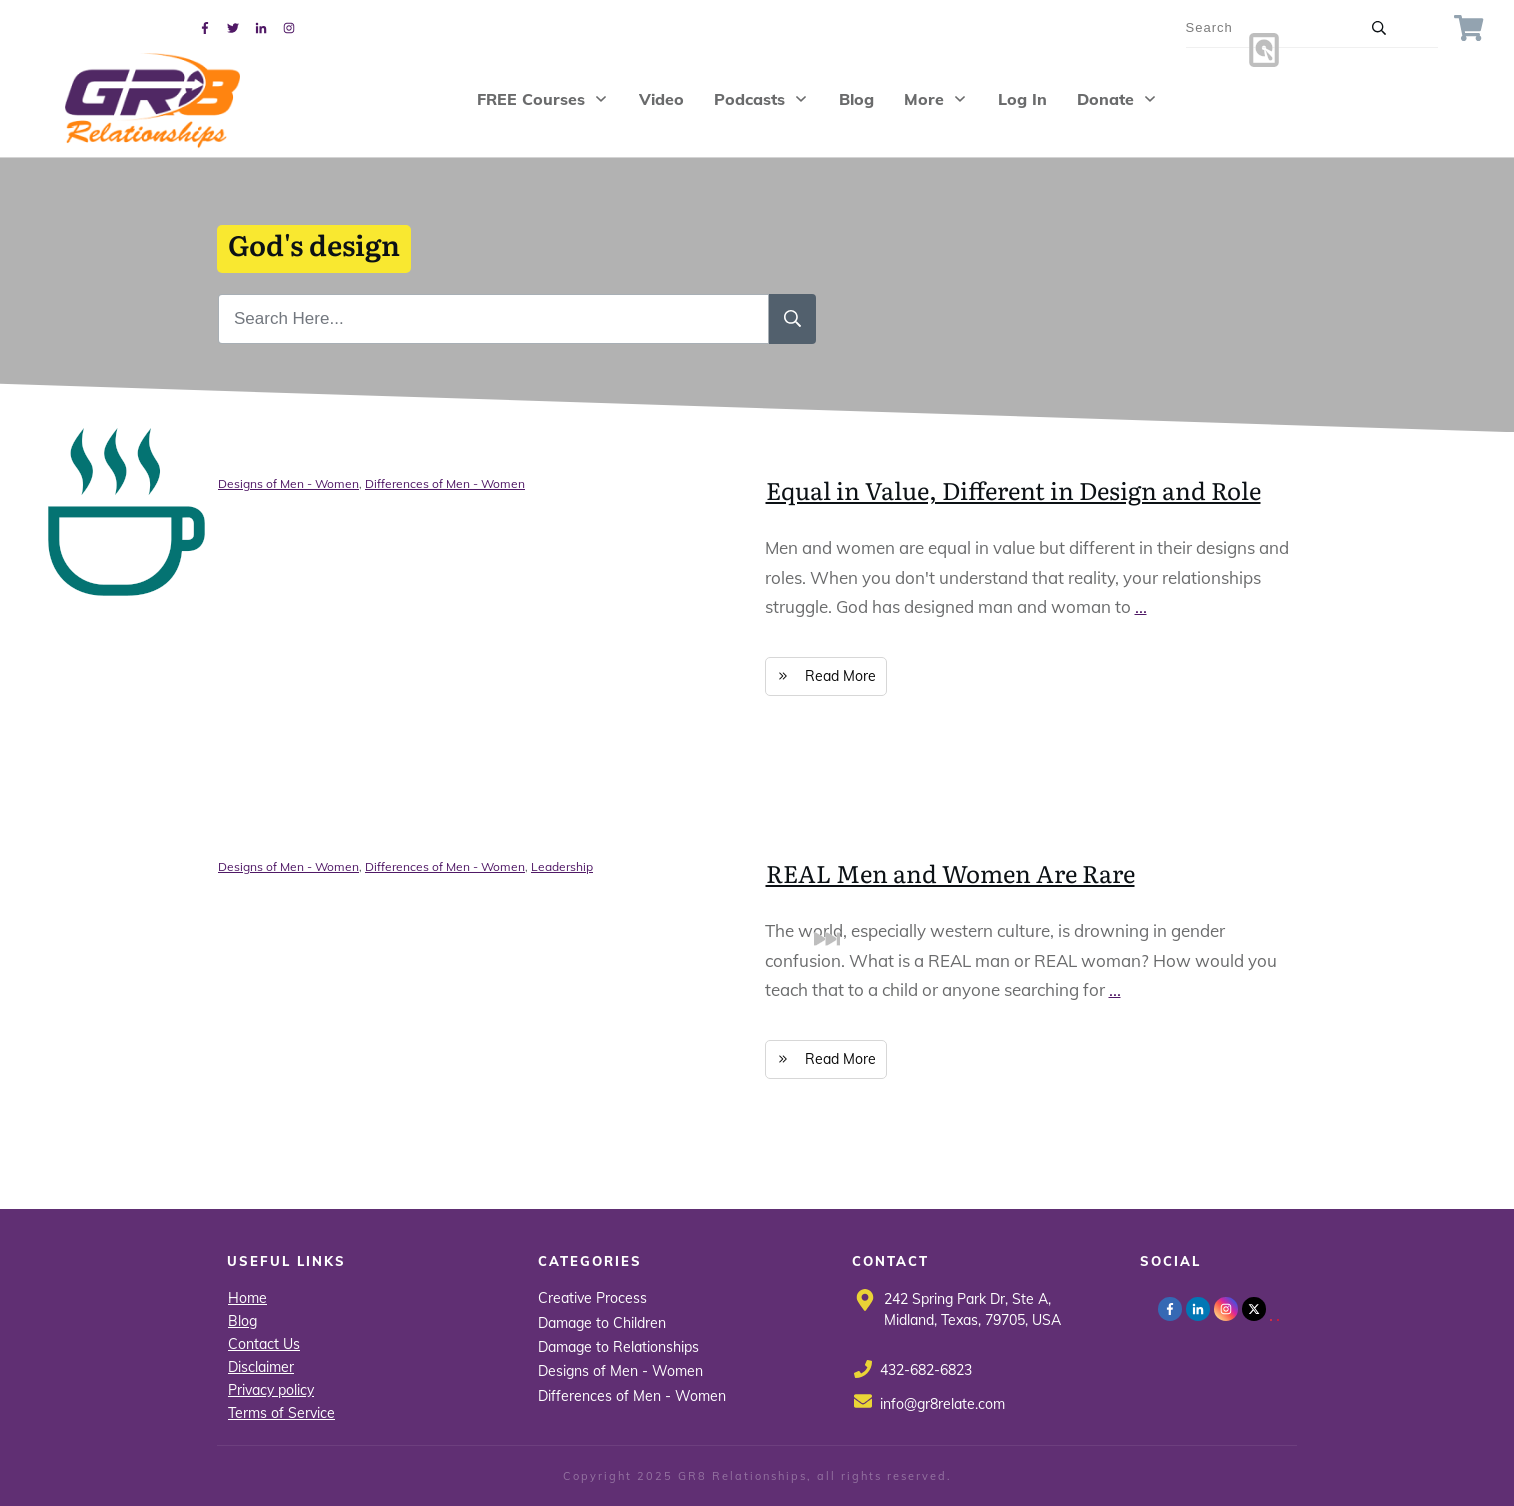 The height and width of the screenshot is (1506, 1514). I want to click on caffeine mode is active, preventing sleep, so click(126, 517).